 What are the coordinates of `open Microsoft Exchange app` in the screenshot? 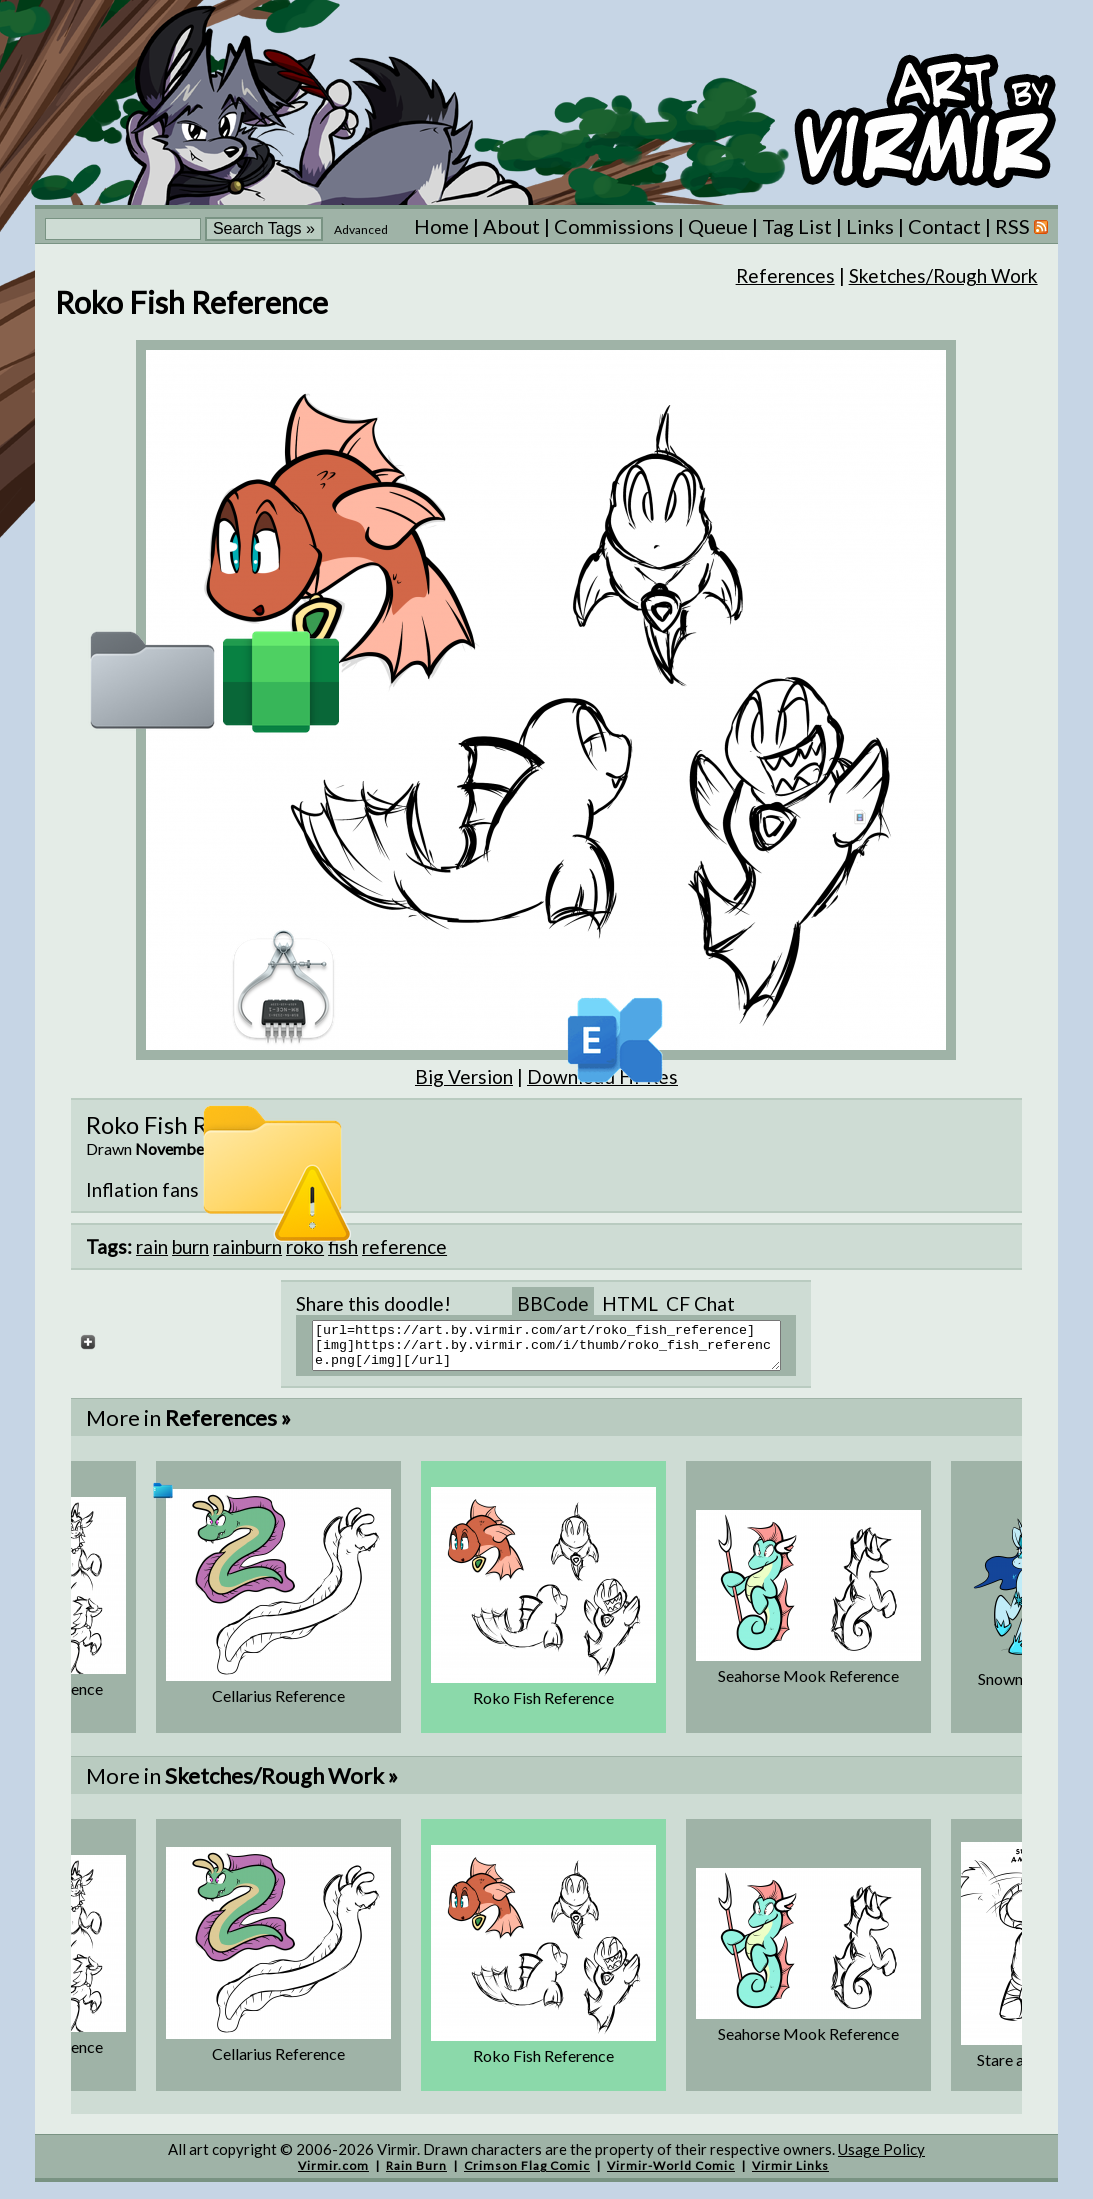 It's located at (615, 1040).